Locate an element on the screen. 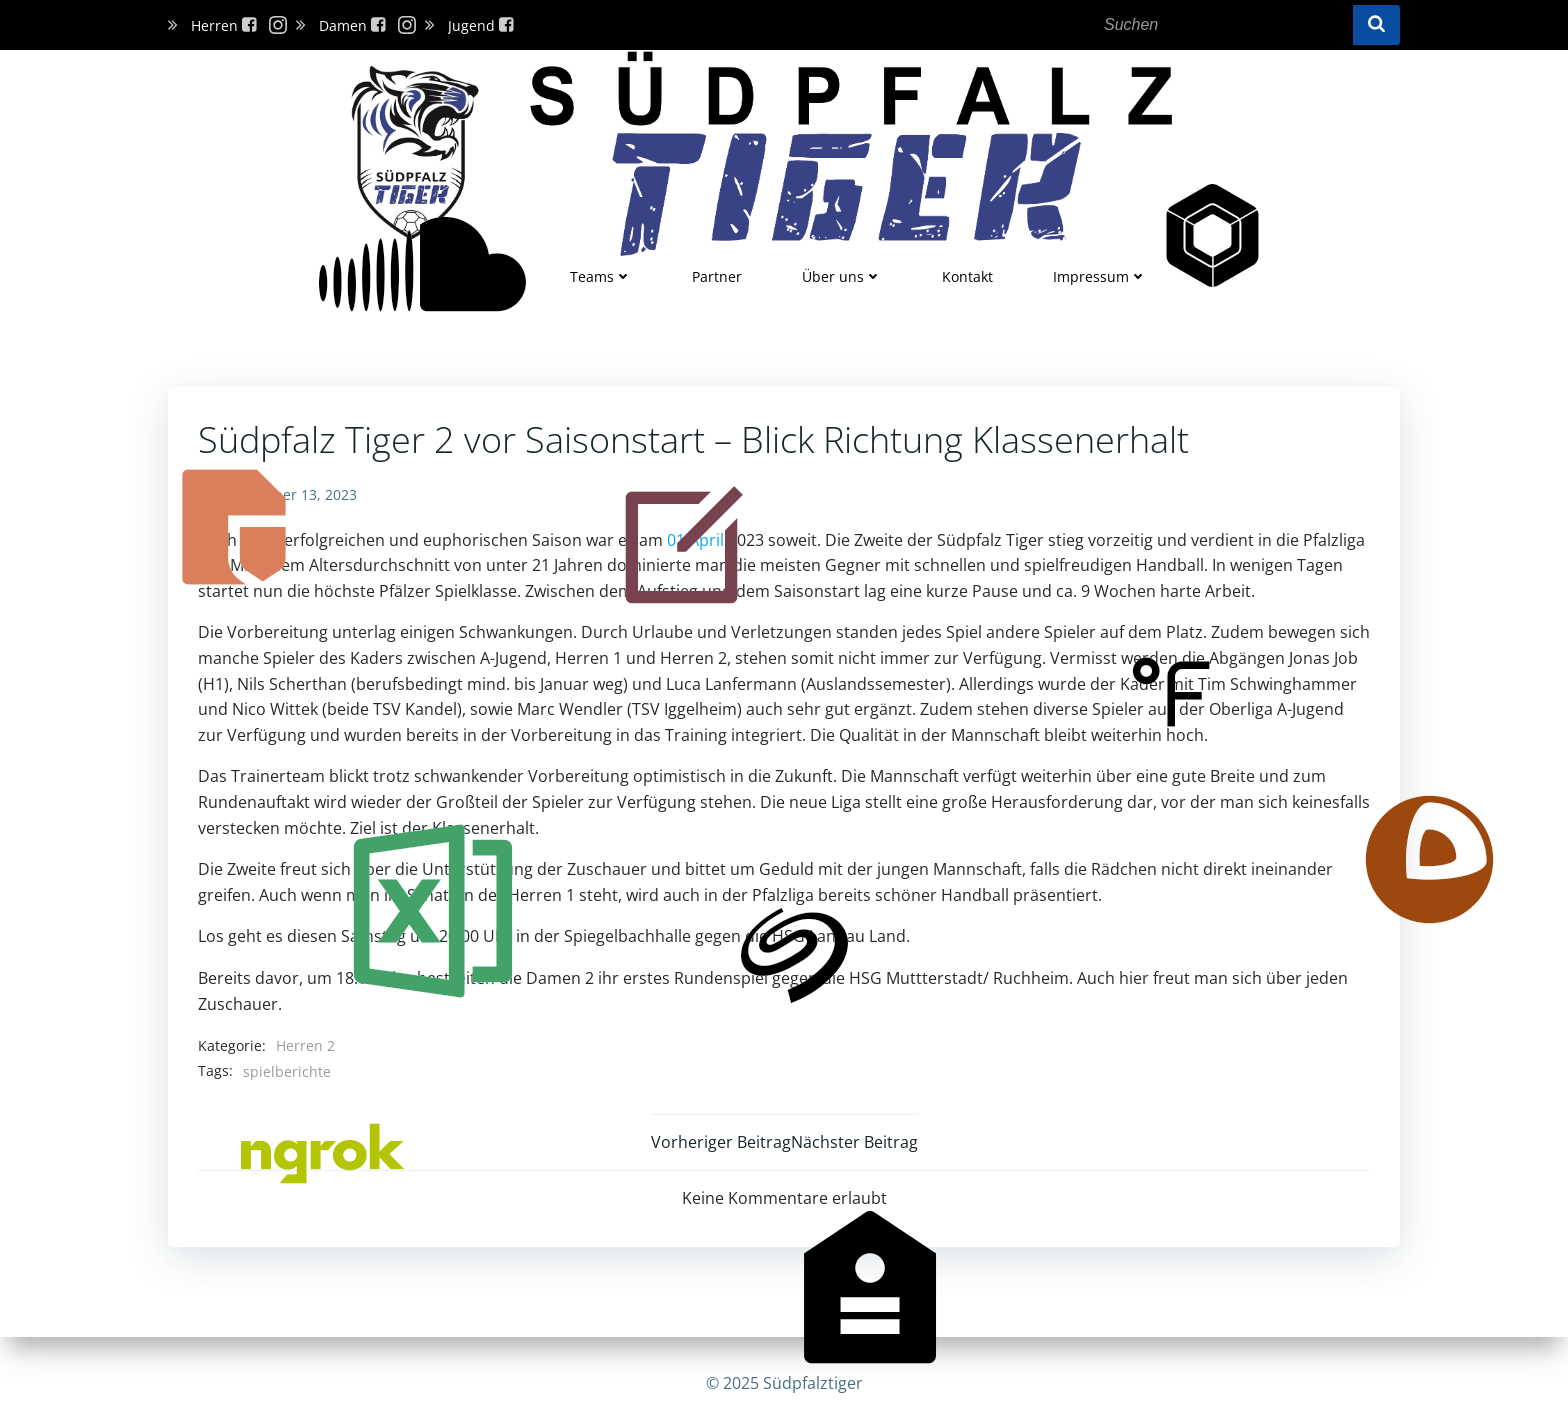  view product pricing or deals is located at coordinates (870, 1290).